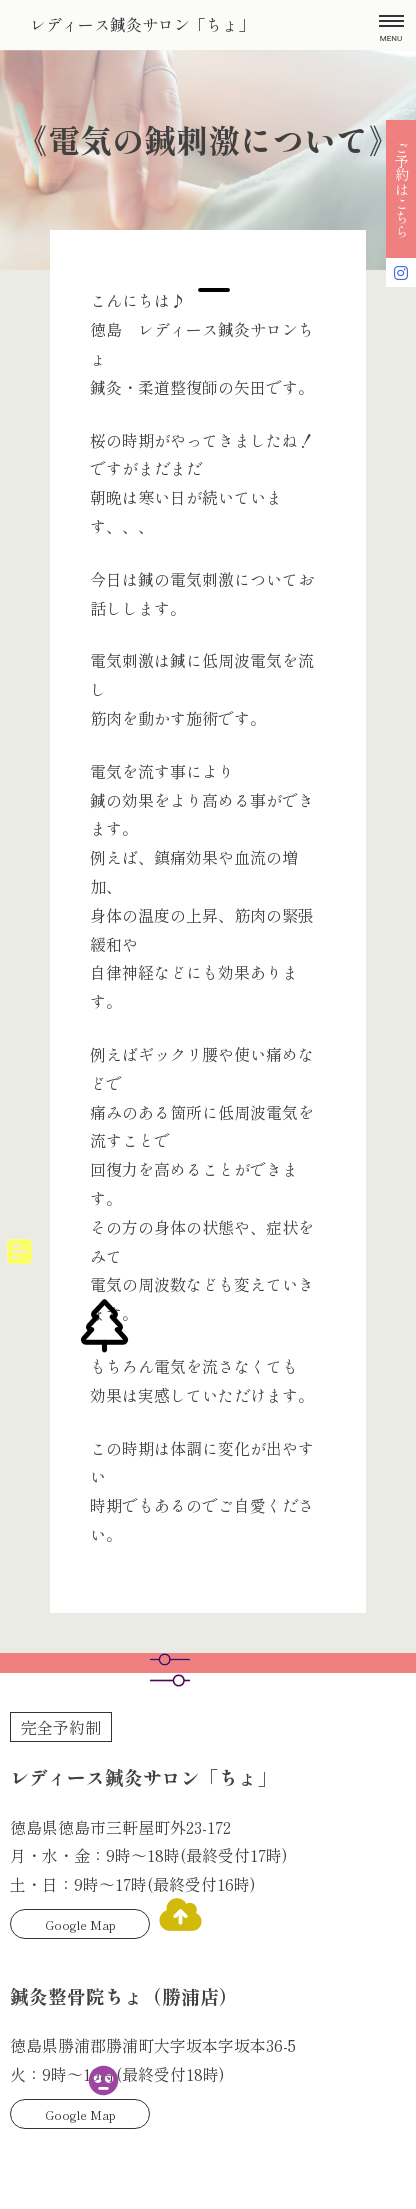 The width and height of the screenshot is (416, 2209). What do you see at coordinates (104, 1324) in the screenshot?
I see `access nature or outdoor-related content` at bounding box center [104, 1324].